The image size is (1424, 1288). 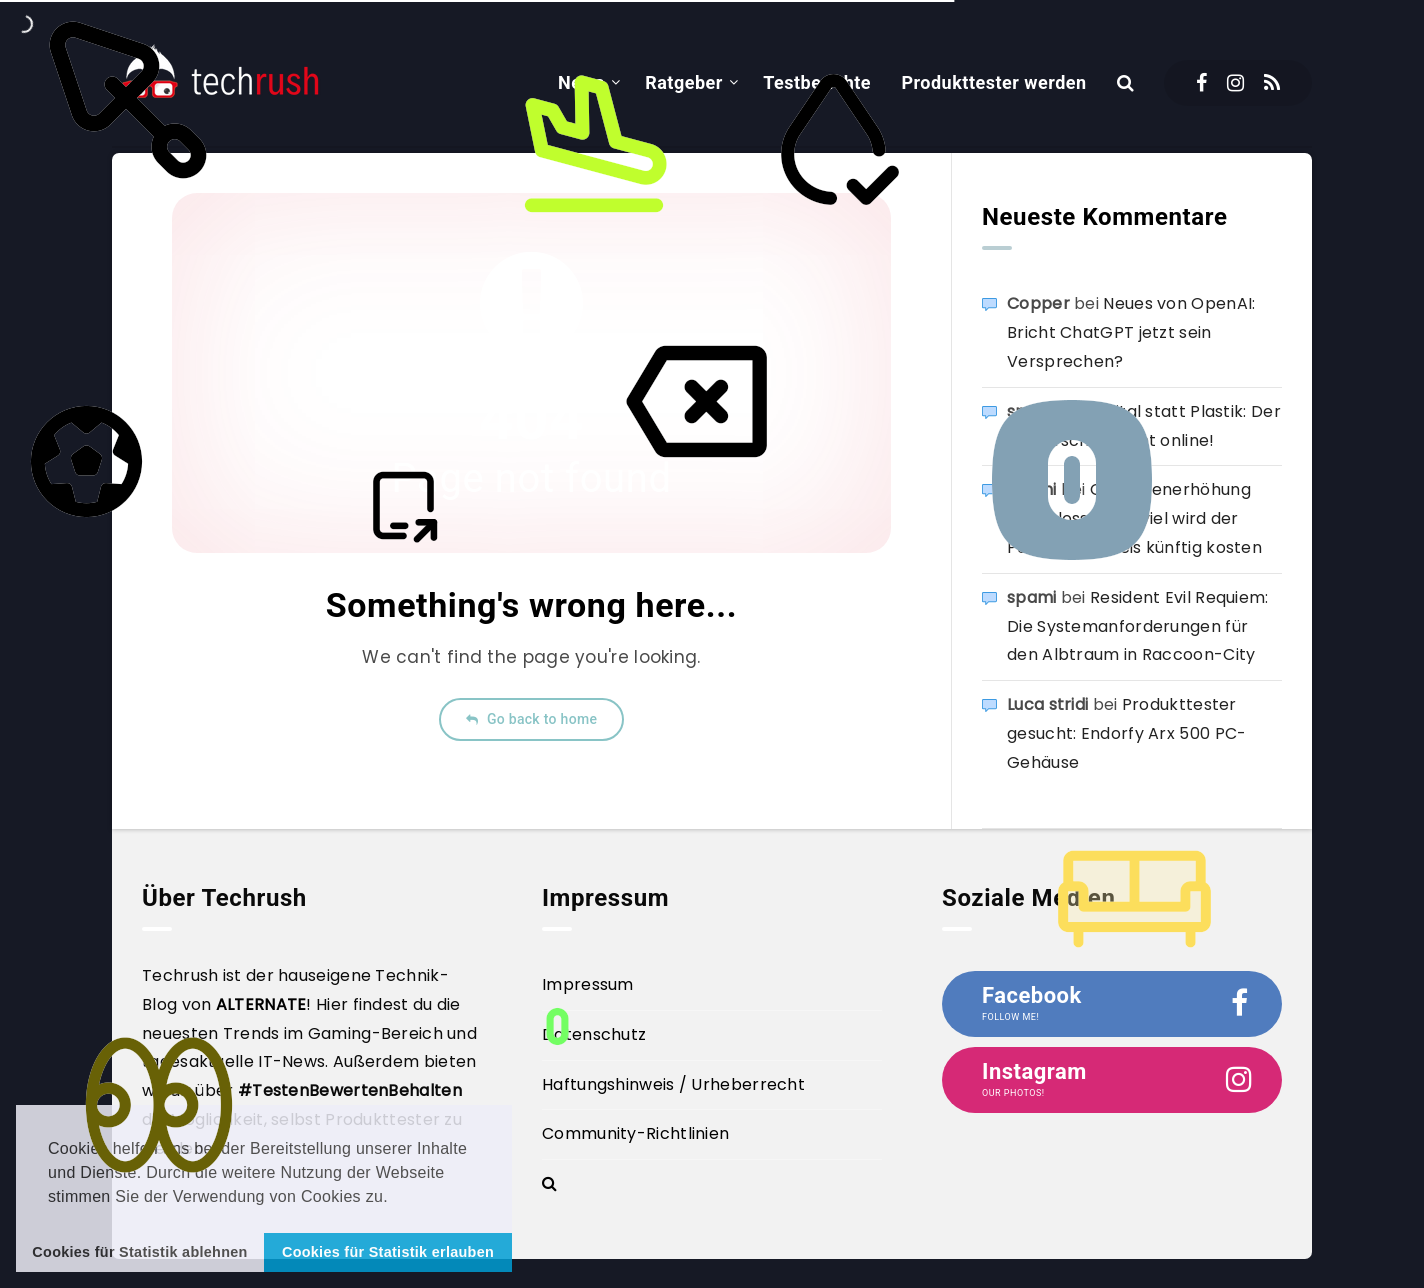 I want to click on share content from iPad, so click(x=403, y=505).